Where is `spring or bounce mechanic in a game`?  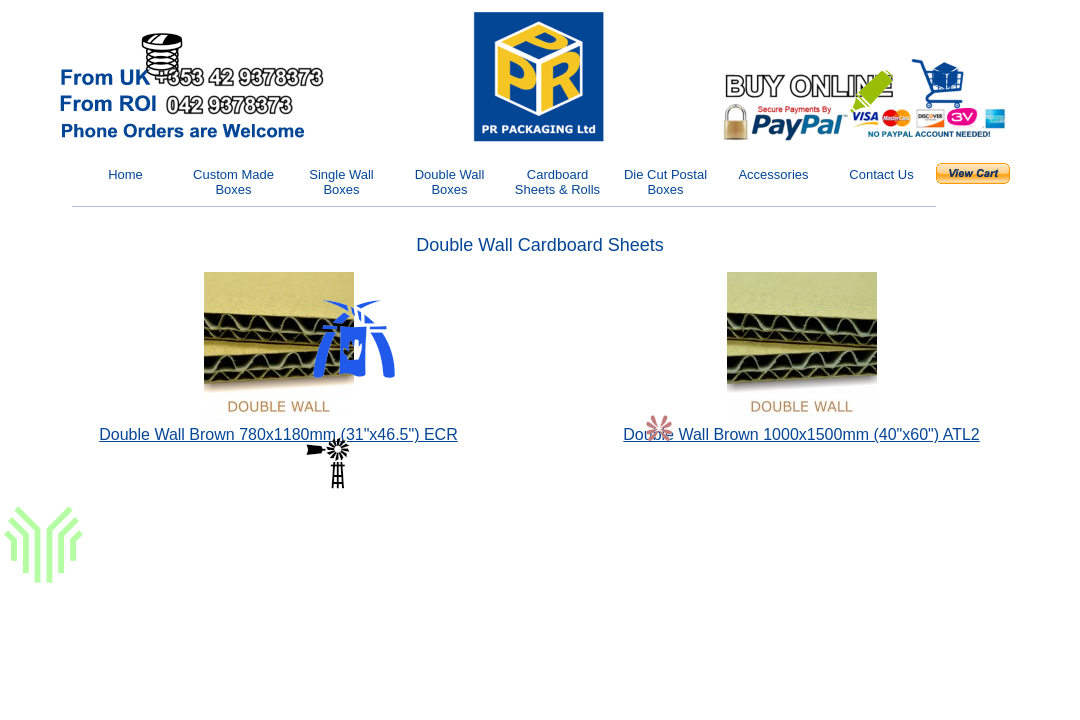
spring or bounce mechanic in a game is located at coordinates (162, 55).